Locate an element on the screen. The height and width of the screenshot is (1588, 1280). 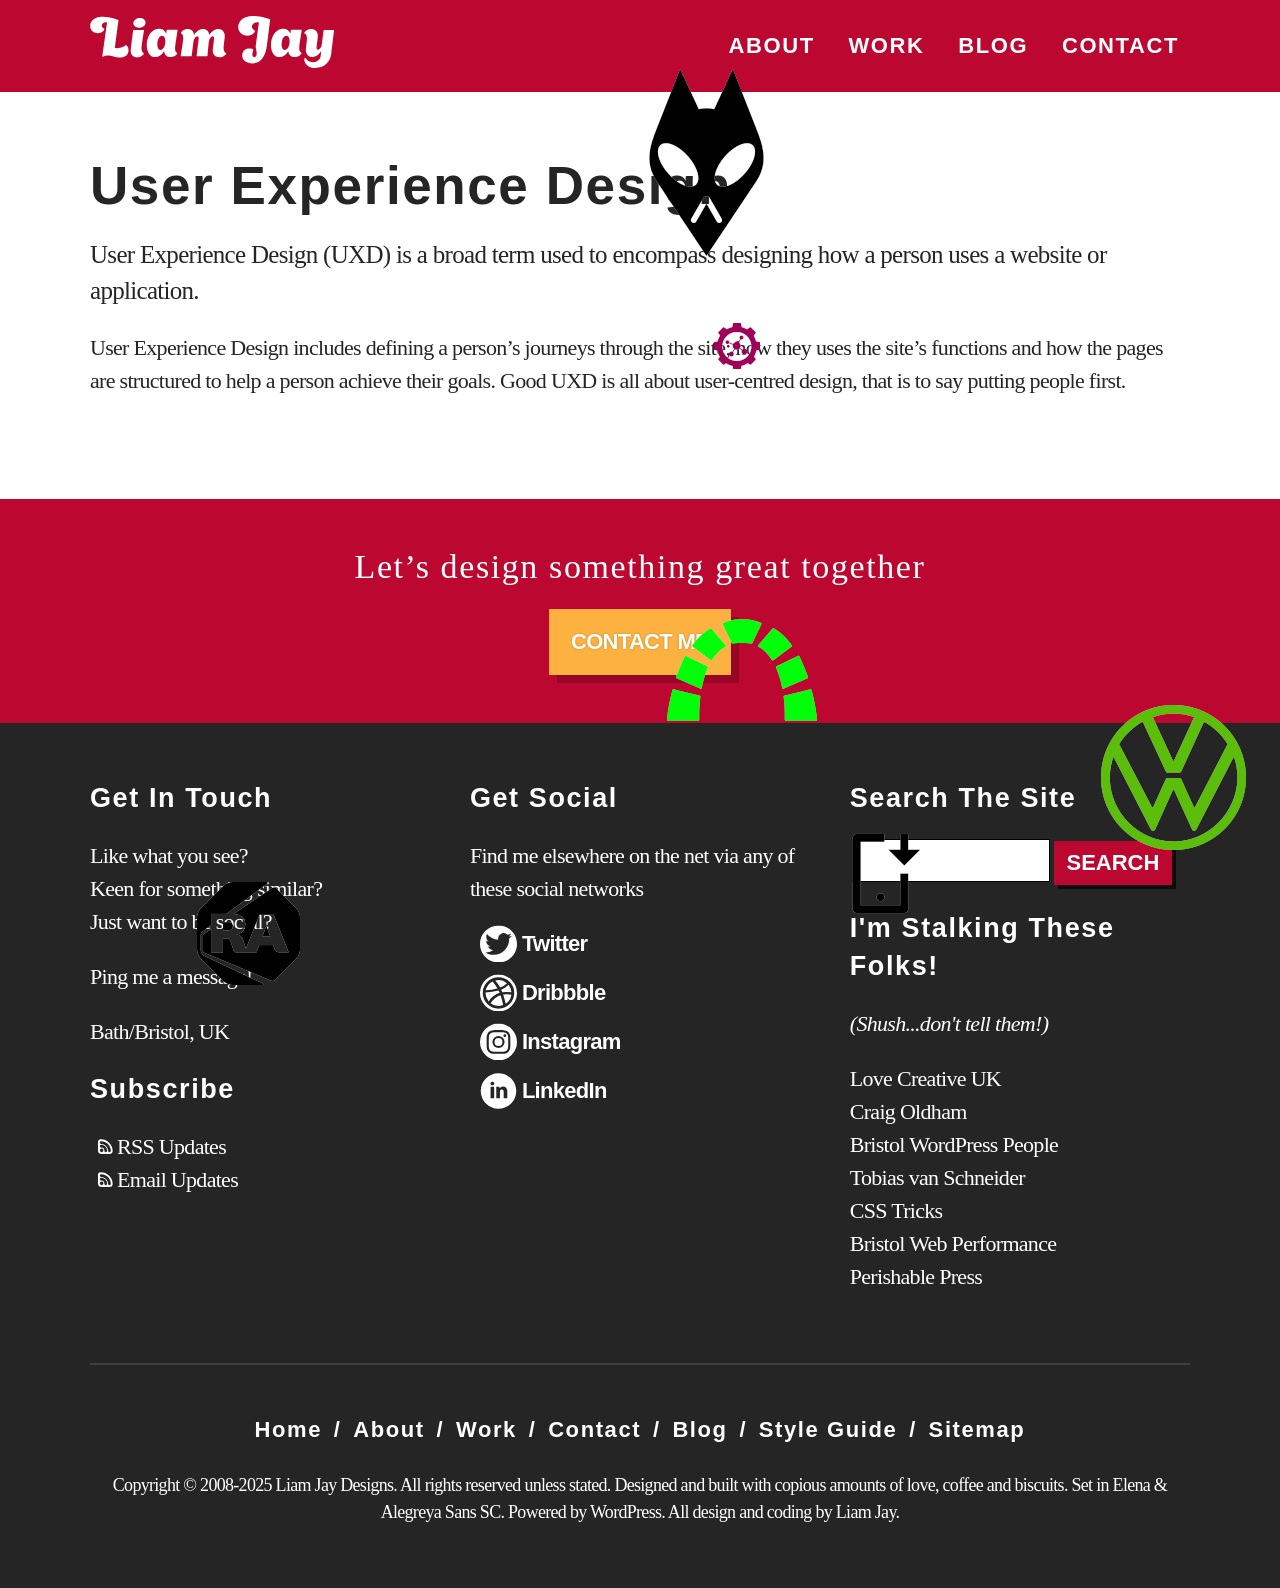
SVGO tool or SVG optimization settings is located at coordinates (737, 346).